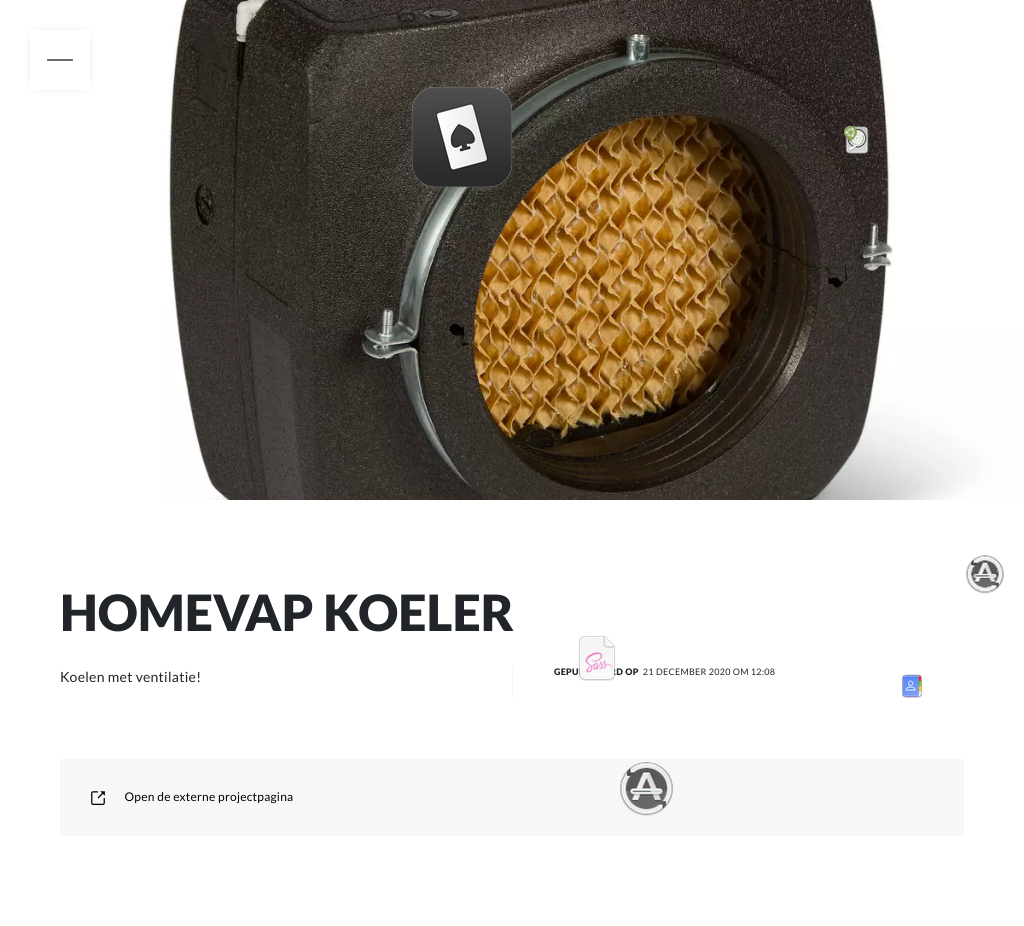  What do you see at coordinates (462, 137) in the screenshot?
I see `open solitaire card game` at bounding box center [462, 137].